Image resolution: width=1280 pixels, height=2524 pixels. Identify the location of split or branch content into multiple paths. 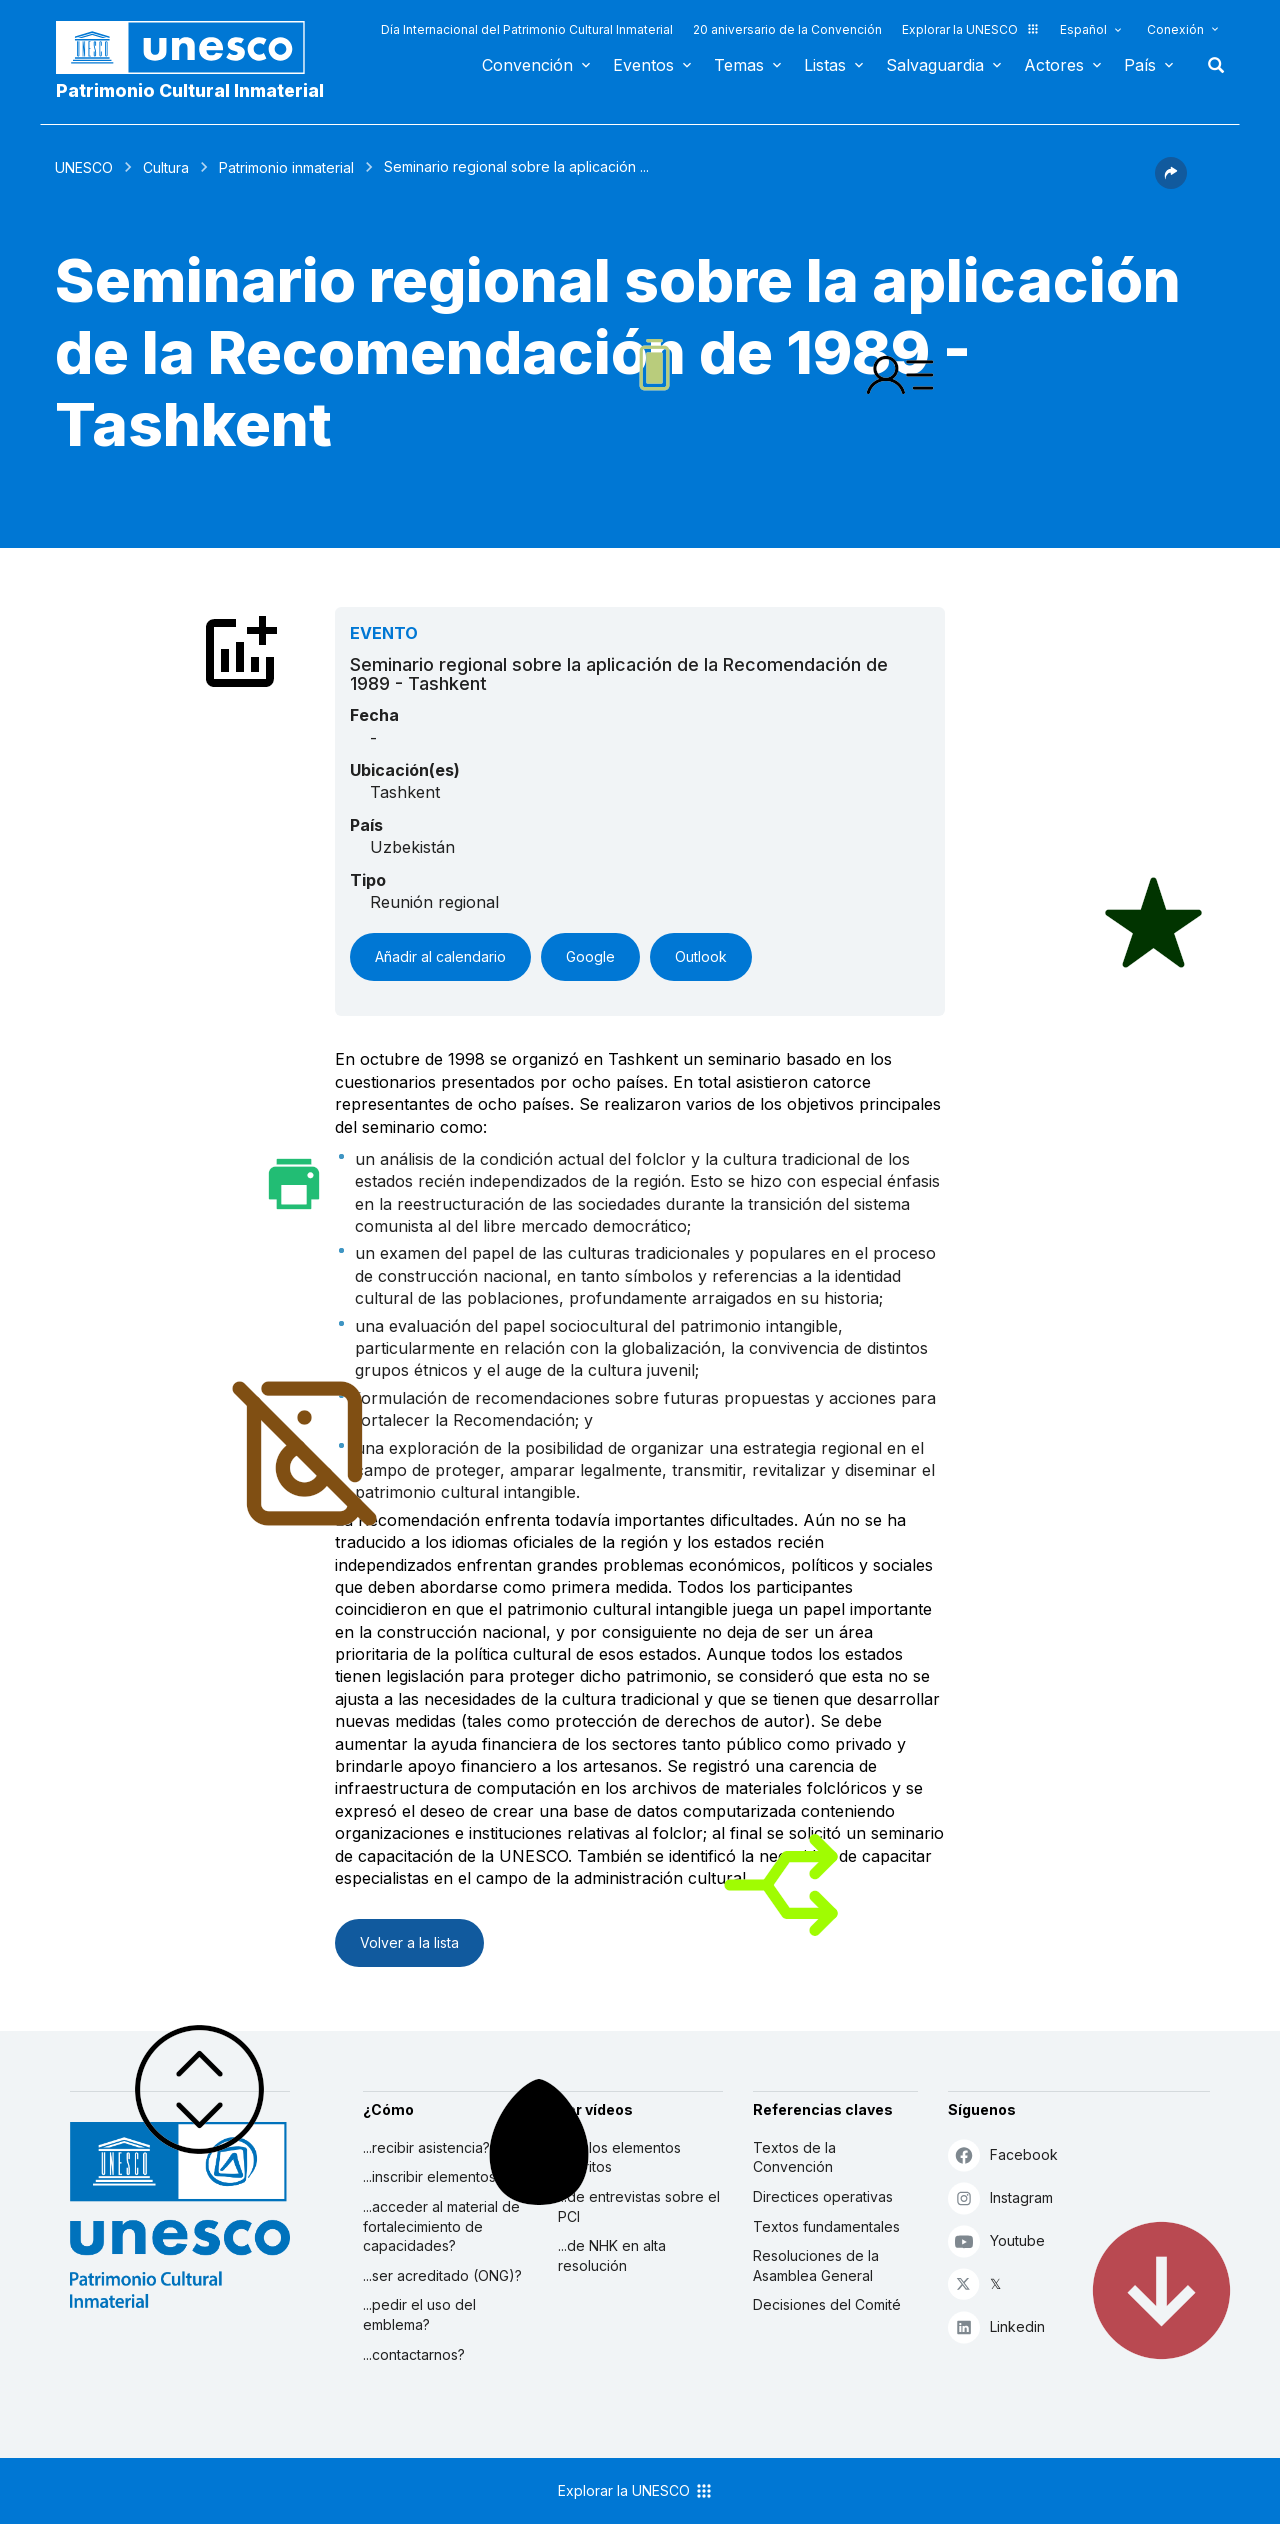
(781, 1885).